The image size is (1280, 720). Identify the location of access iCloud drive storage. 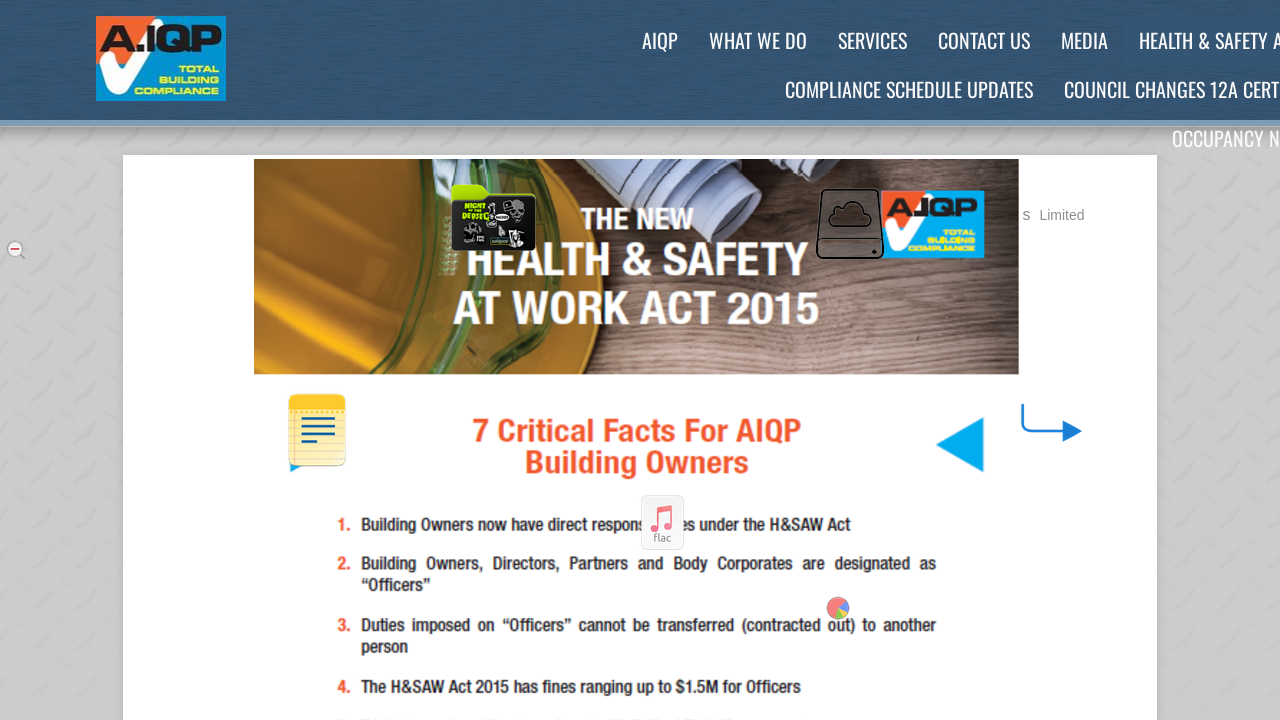
(850, 225).